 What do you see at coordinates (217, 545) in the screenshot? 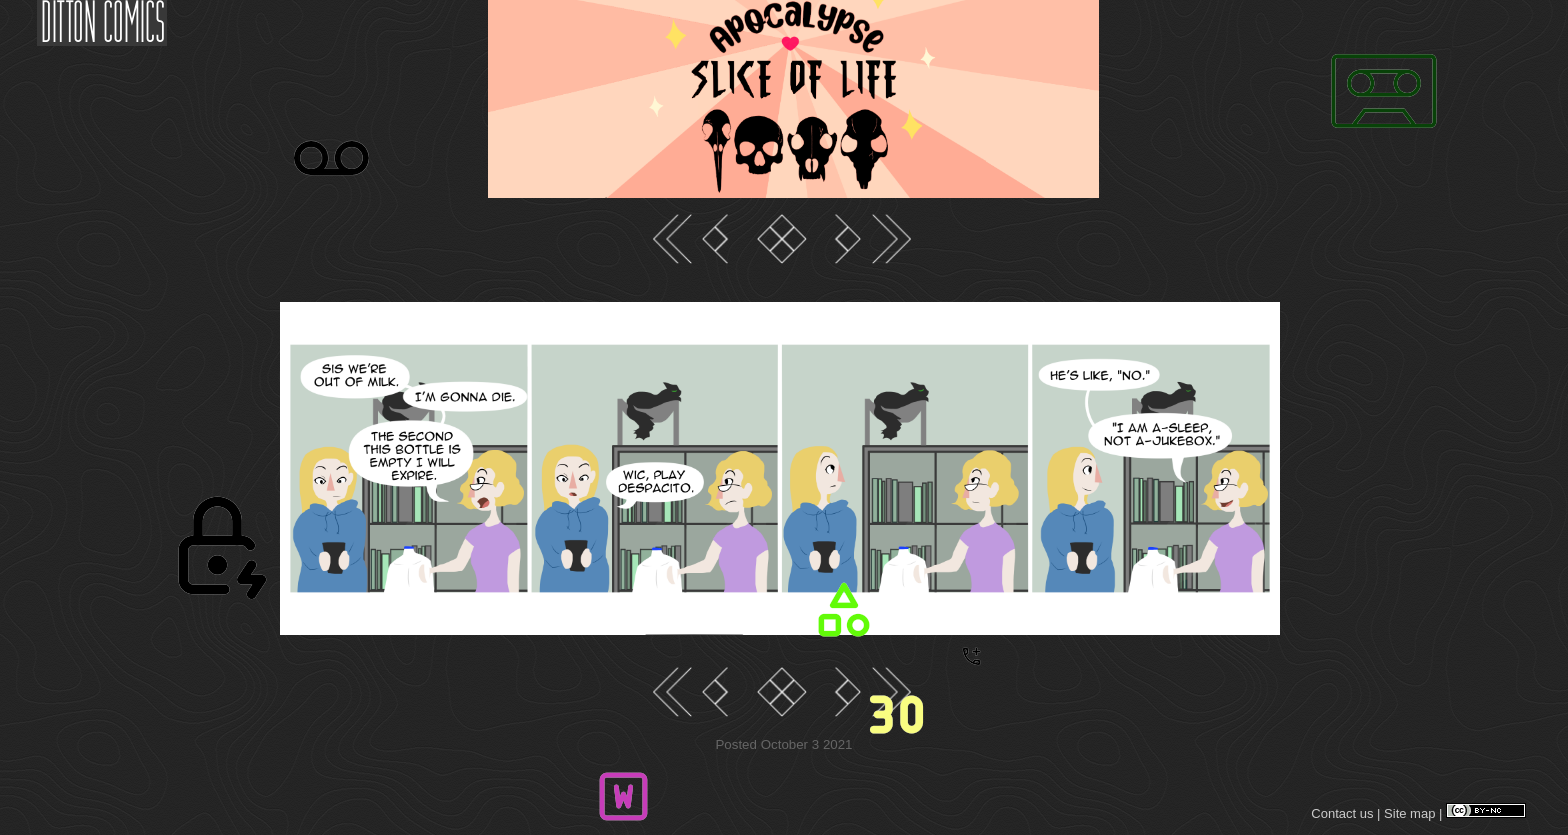
I see `indicates encrypted or secure connection` at bounding box center [217, 545].